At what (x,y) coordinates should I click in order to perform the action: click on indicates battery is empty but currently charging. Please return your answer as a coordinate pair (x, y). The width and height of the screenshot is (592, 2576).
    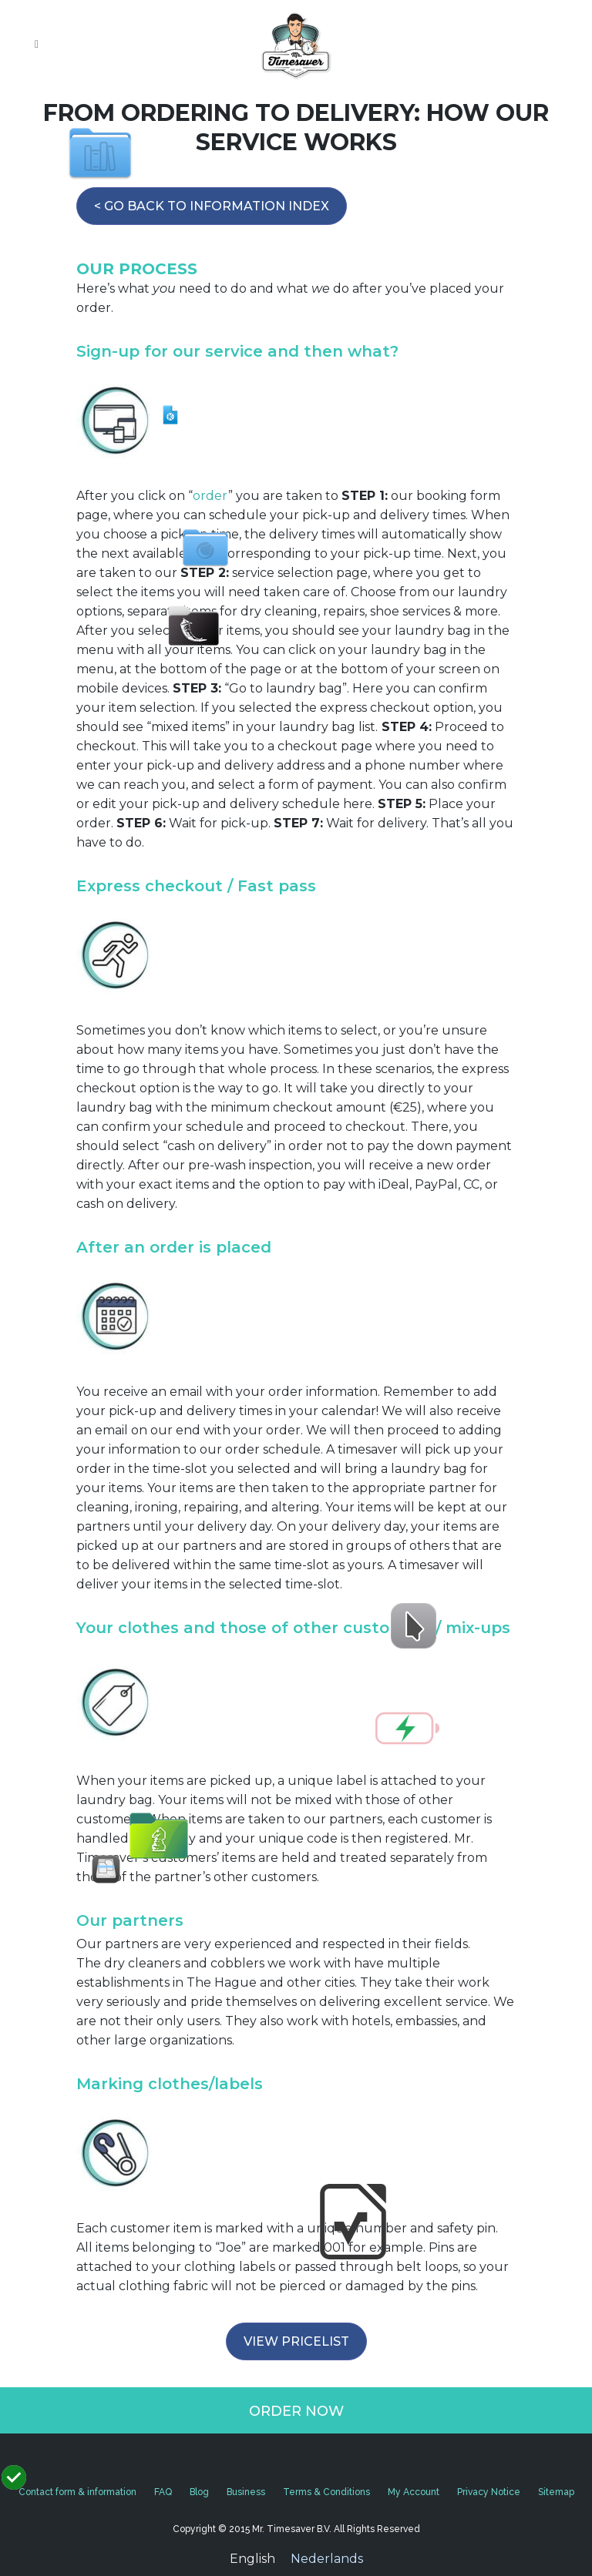
    Looking at the image, I should click on (407, 1728).